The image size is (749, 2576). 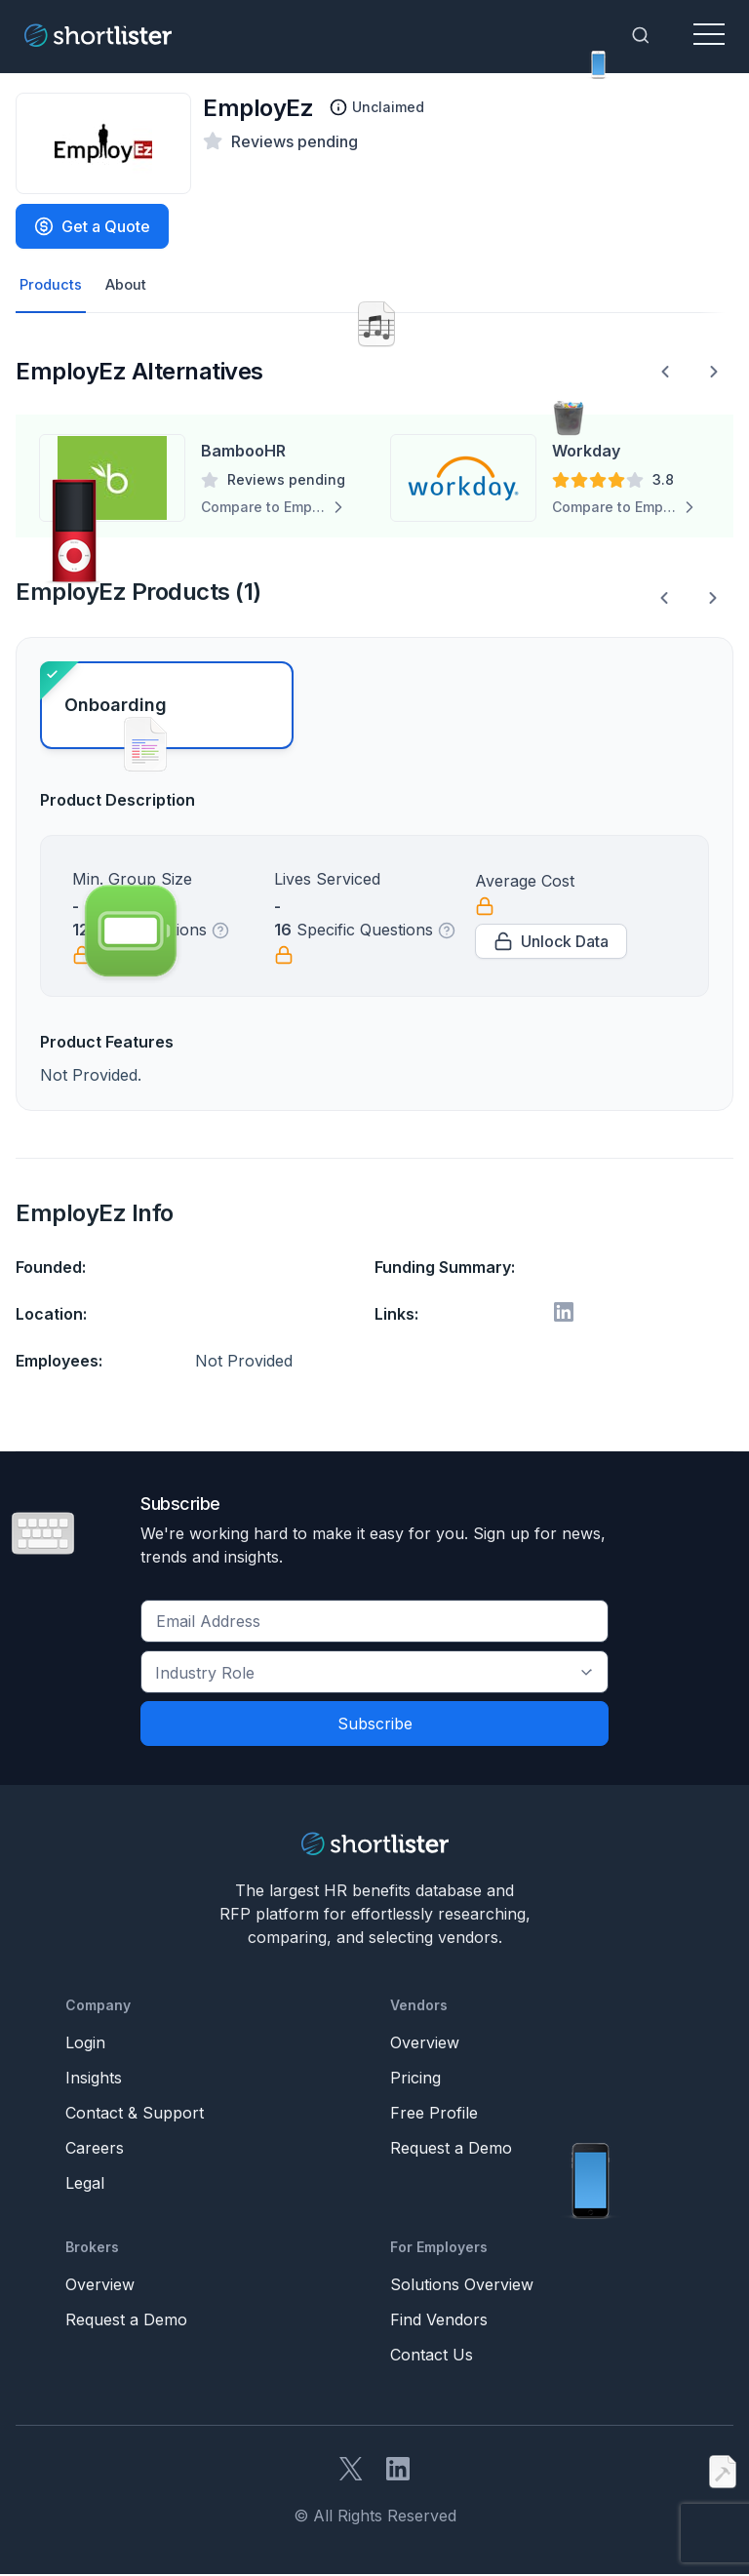 What do you see at coordinates (376, 324) in the screenshot?
I see `a melody or music audio file` at bounding box center [376, 324].